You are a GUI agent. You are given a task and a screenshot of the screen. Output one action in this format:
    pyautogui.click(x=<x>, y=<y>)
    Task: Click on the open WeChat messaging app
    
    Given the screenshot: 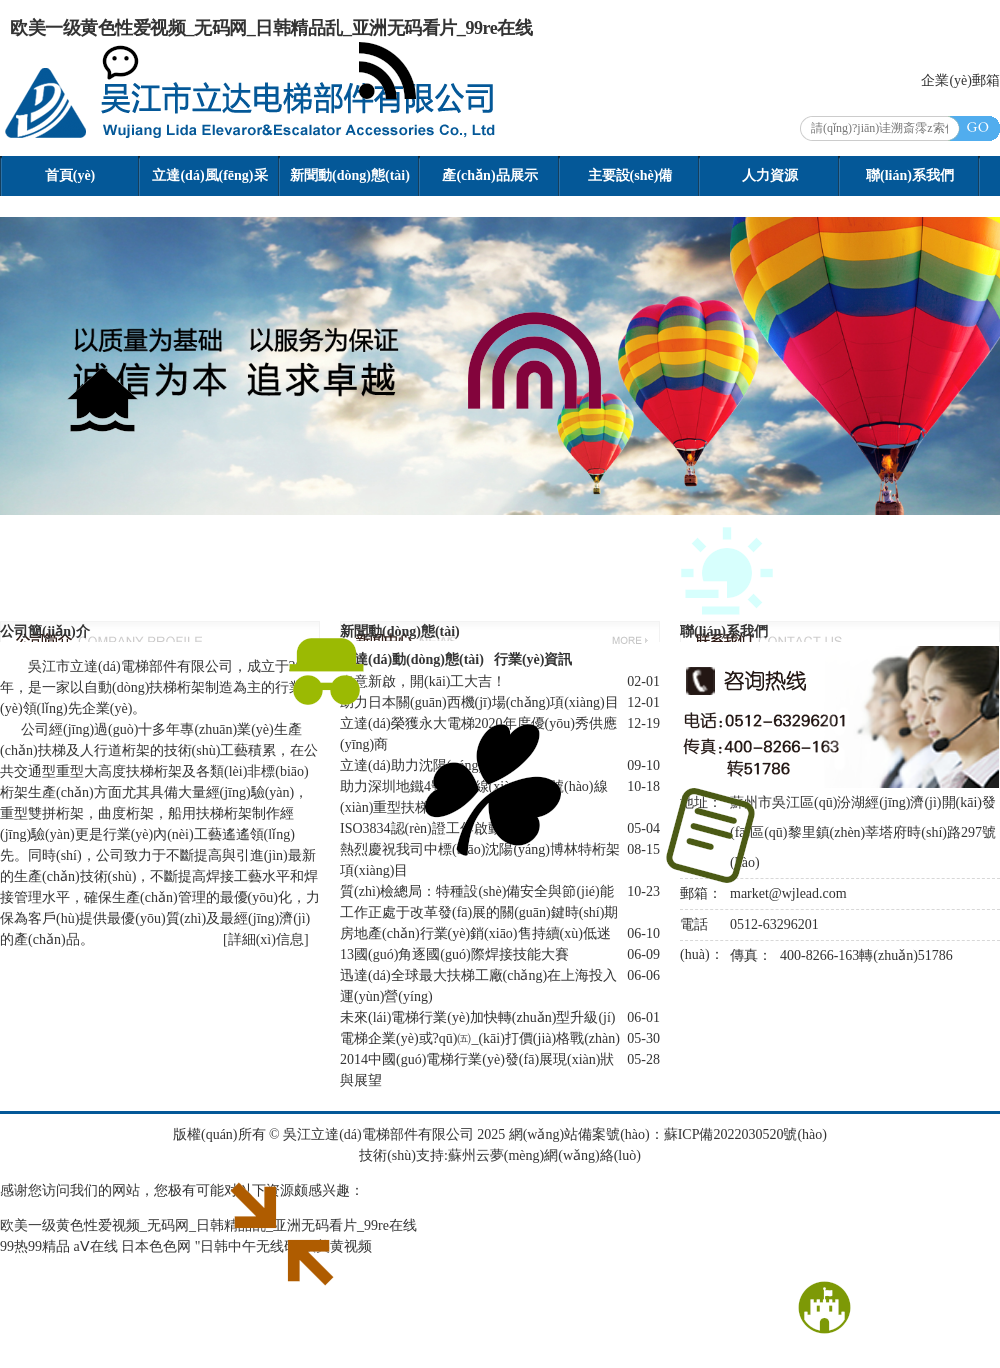 What is the action you would take?
    pyautogui.click(x=120, y=61)
    